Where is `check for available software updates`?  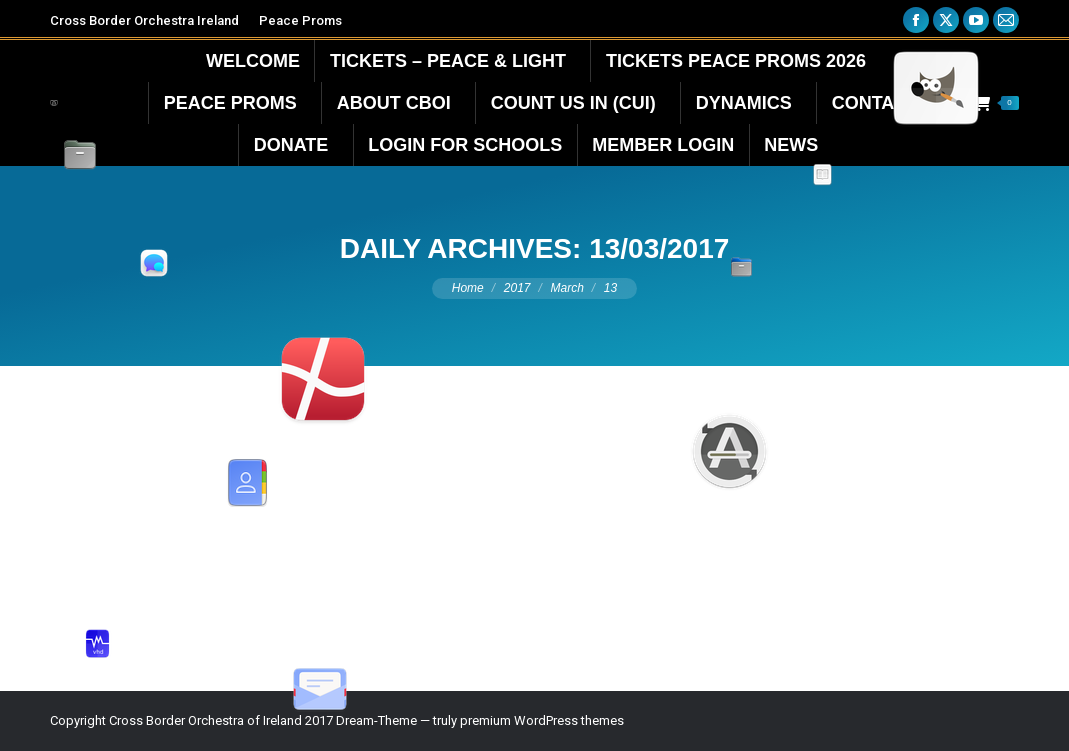
check for available software updates is located at coordinates (729, 451).